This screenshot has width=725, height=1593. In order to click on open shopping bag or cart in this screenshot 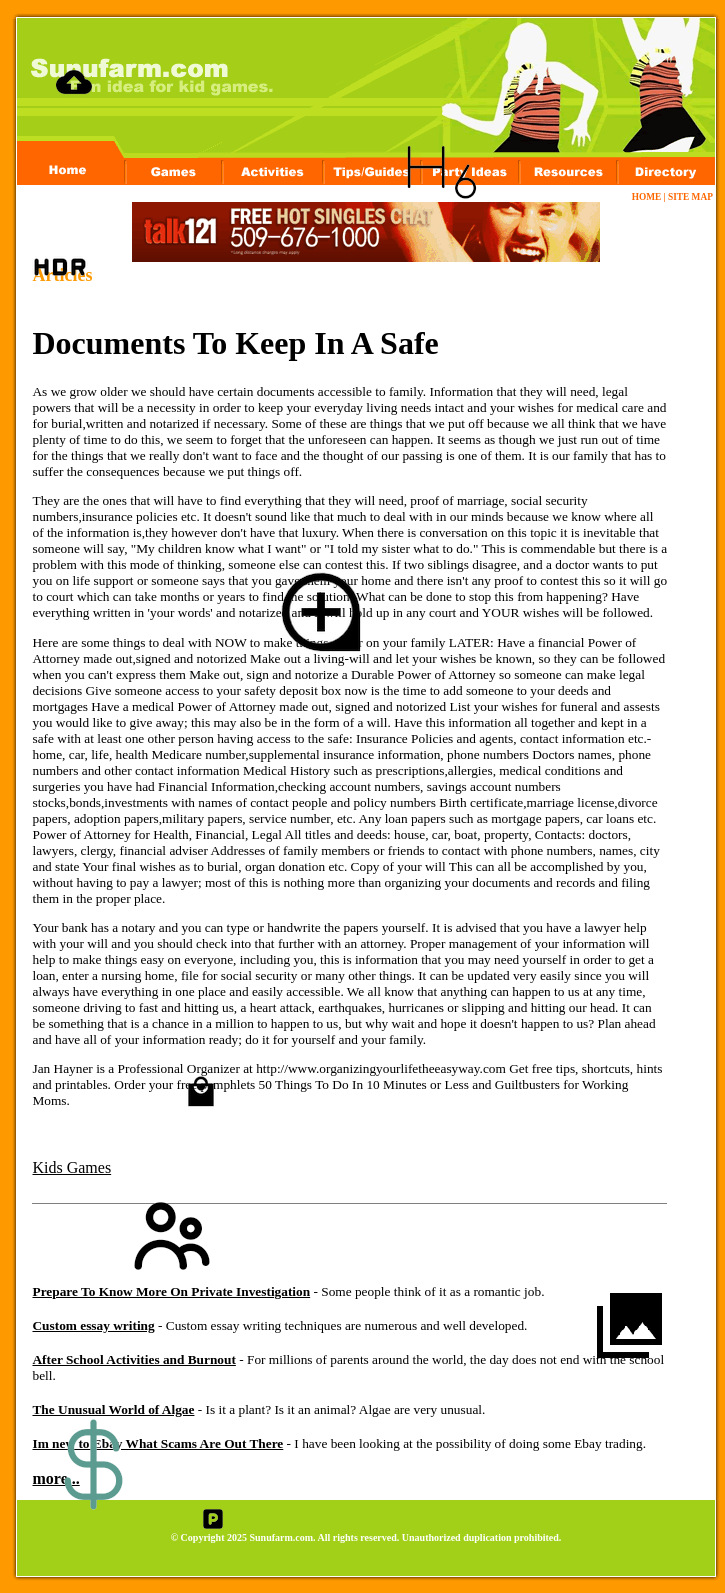, I will do `click(201, 1092)`.